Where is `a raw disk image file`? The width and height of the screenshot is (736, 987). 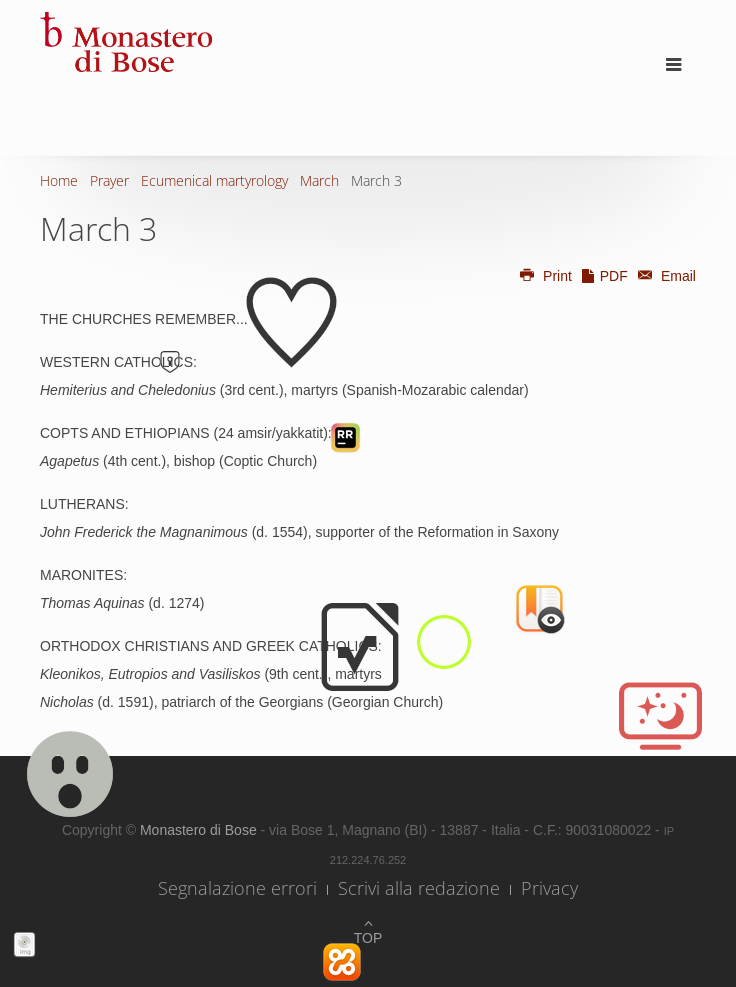 a raw disk image file is located at coordinates (24, 944).